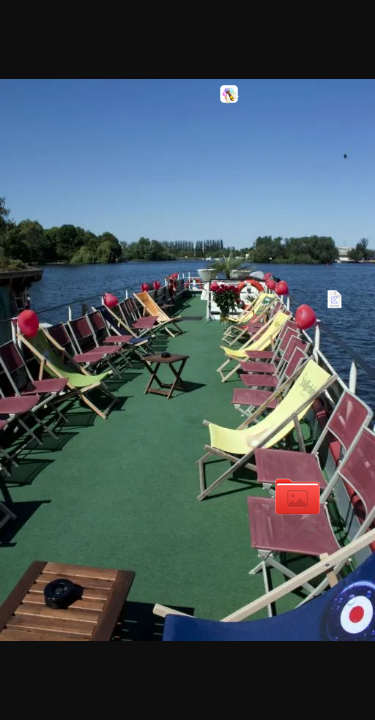 Image resolution: width=375 pixels, height=720 pixels. I want to click on open your images folder, so click(297, 496).